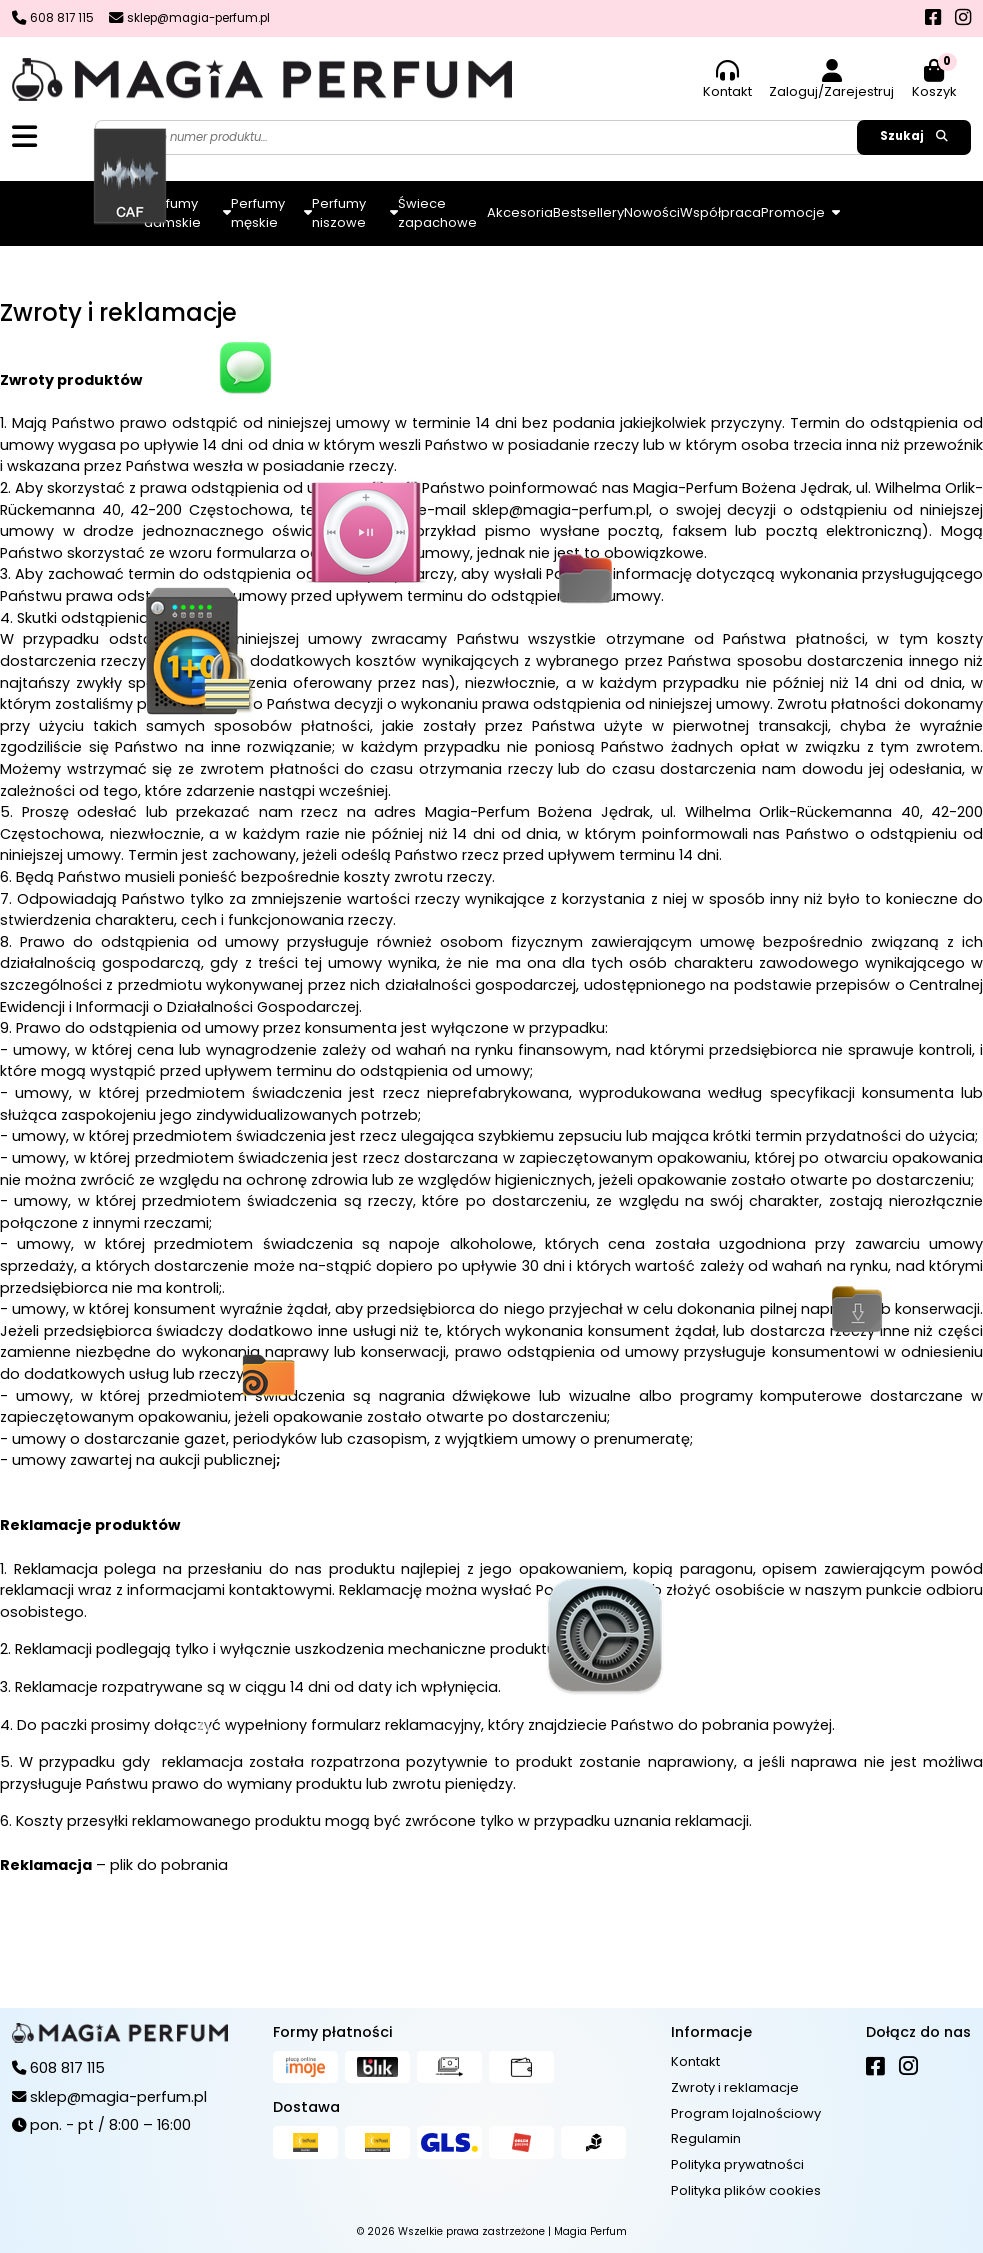 The height and width of the screenshot is (2253, 983). What do you see at coordinates (605, 1635) in the screenshot?
I see `open system preferences or settings` at bounding box center [605, 1635].